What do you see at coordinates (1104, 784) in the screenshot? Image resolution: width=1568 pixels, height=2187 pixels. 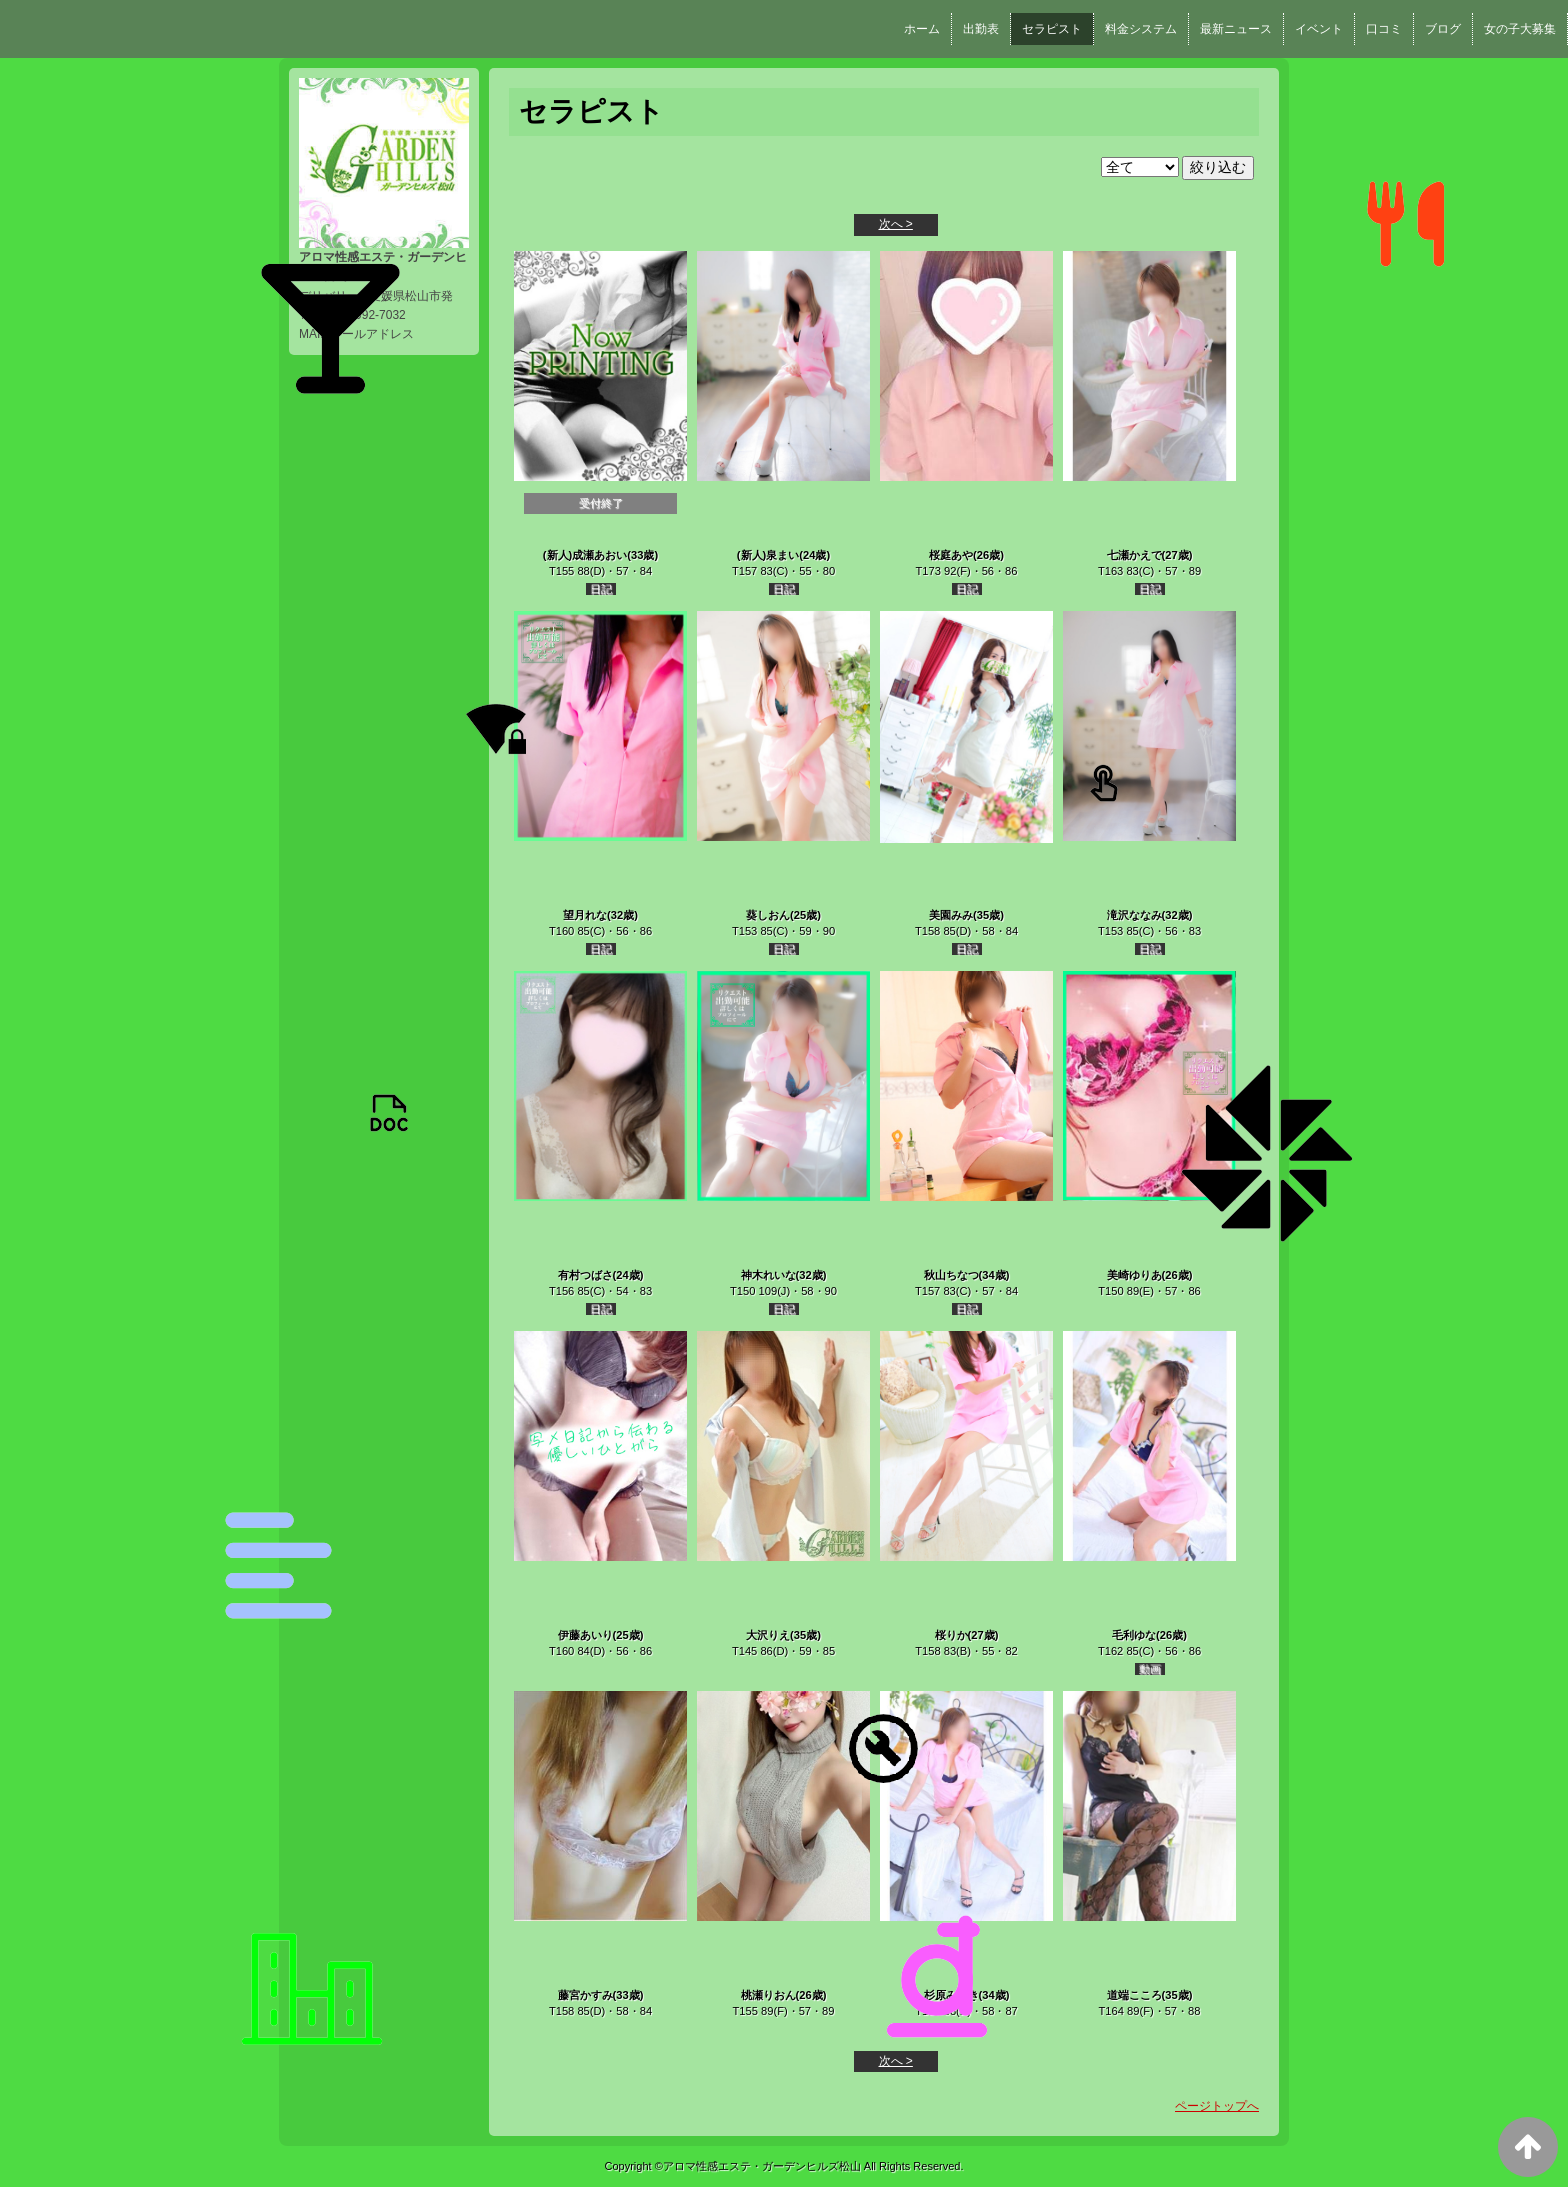 I see `tap to interact with touchscreen element` at bounding box center [1104, 784].